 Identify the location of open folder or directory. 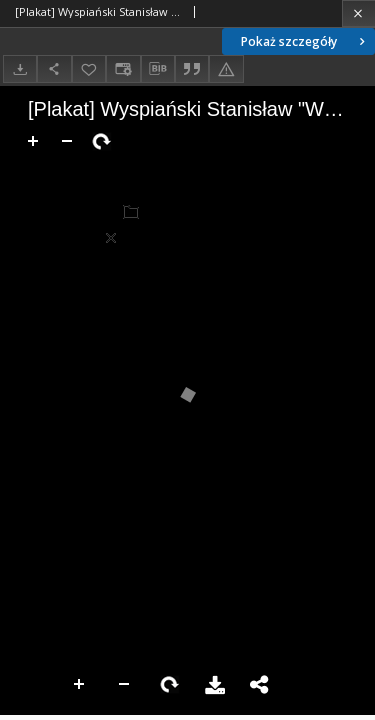
(131, 212).